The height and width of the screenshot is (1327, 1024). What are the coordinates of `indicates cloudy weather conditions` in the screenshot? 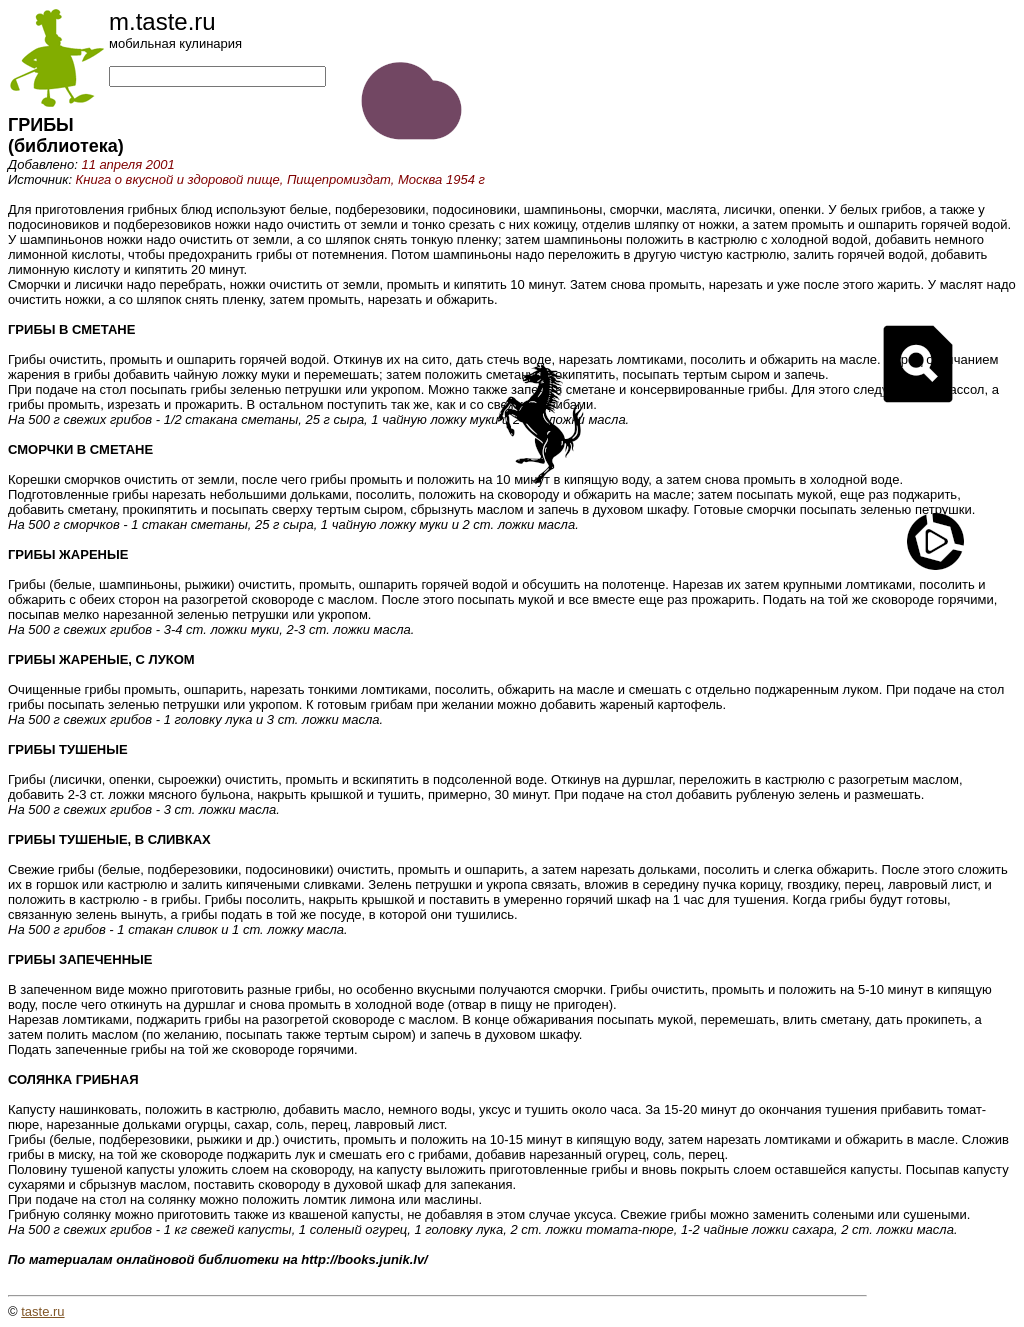 It's located at (411, 98).